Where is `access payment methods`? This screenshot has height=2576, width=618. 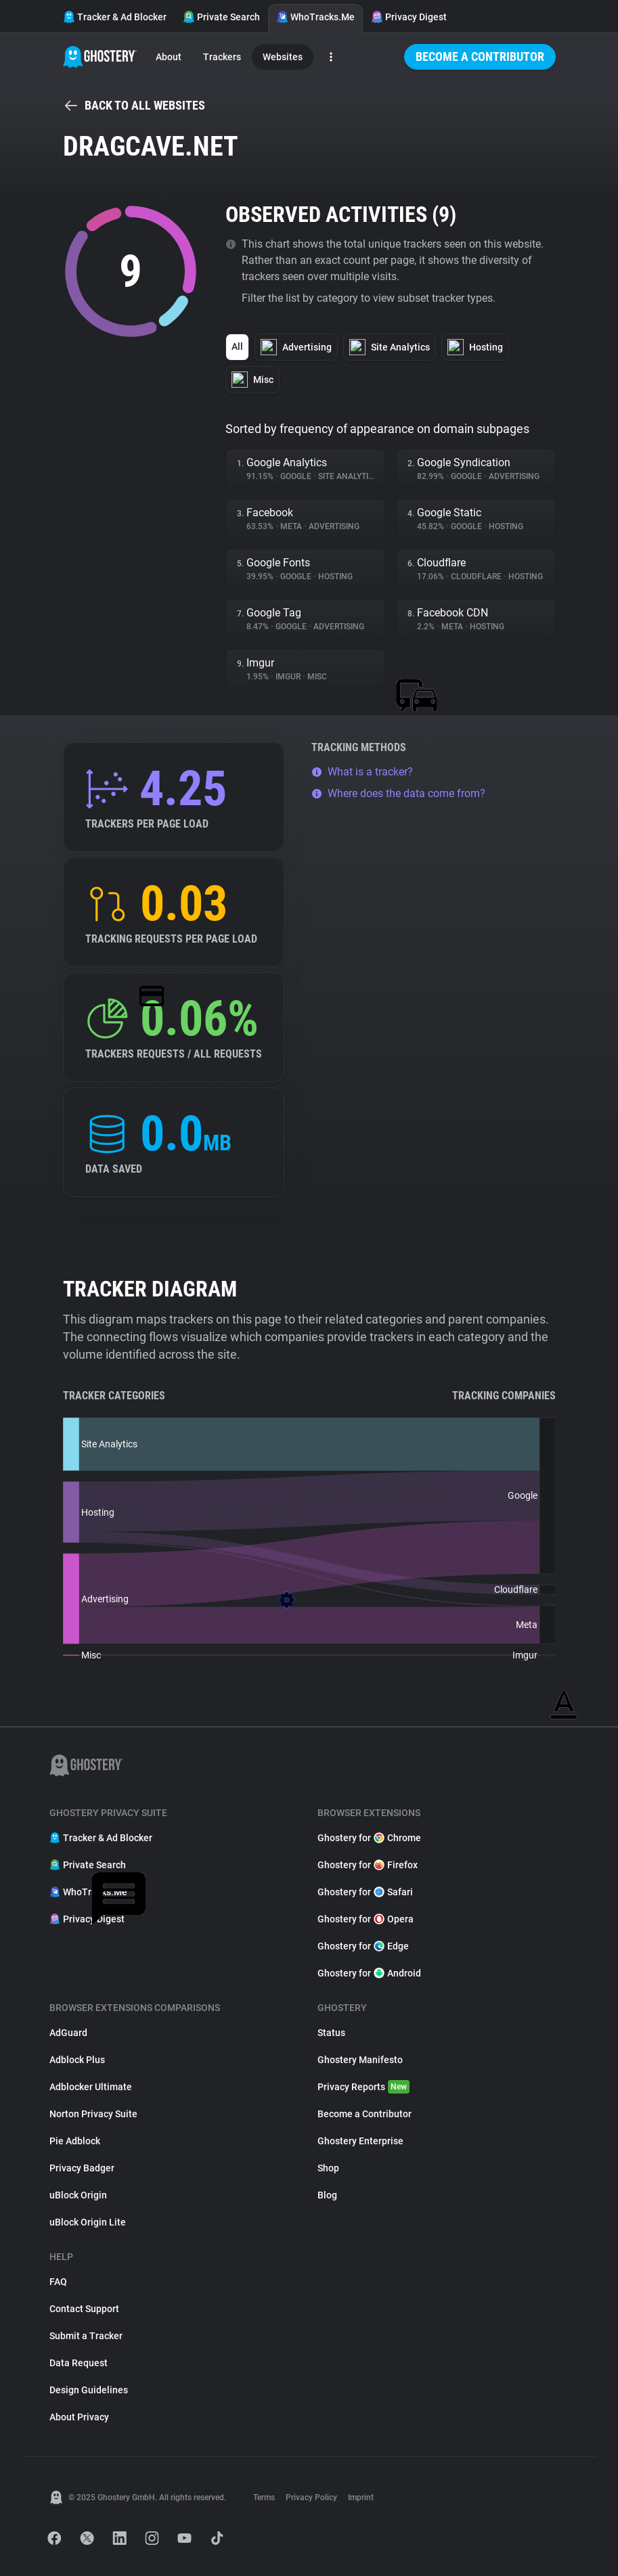 access payment methods is located at coordinates (152, 996).